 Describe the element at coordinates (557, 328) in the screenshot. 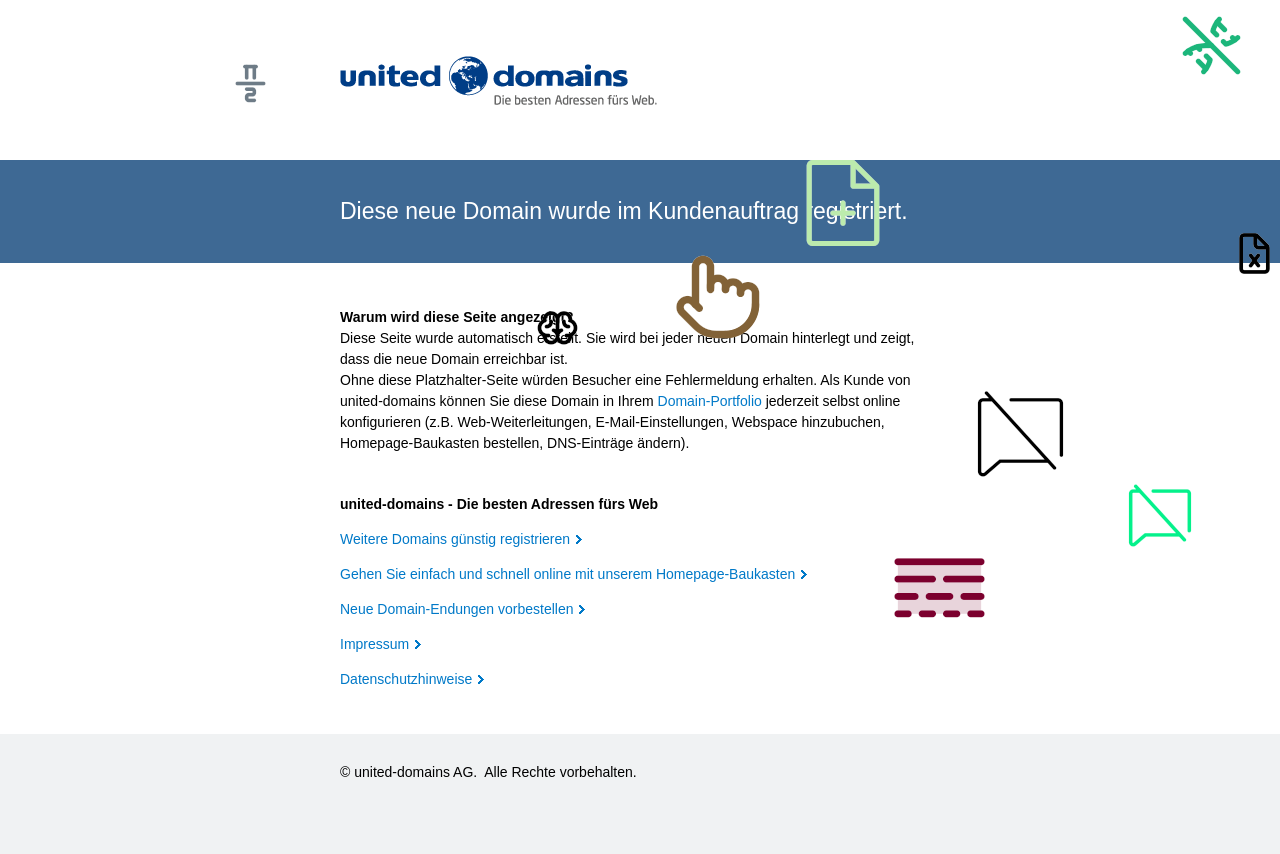

I see `access AI or smart features` at that location.